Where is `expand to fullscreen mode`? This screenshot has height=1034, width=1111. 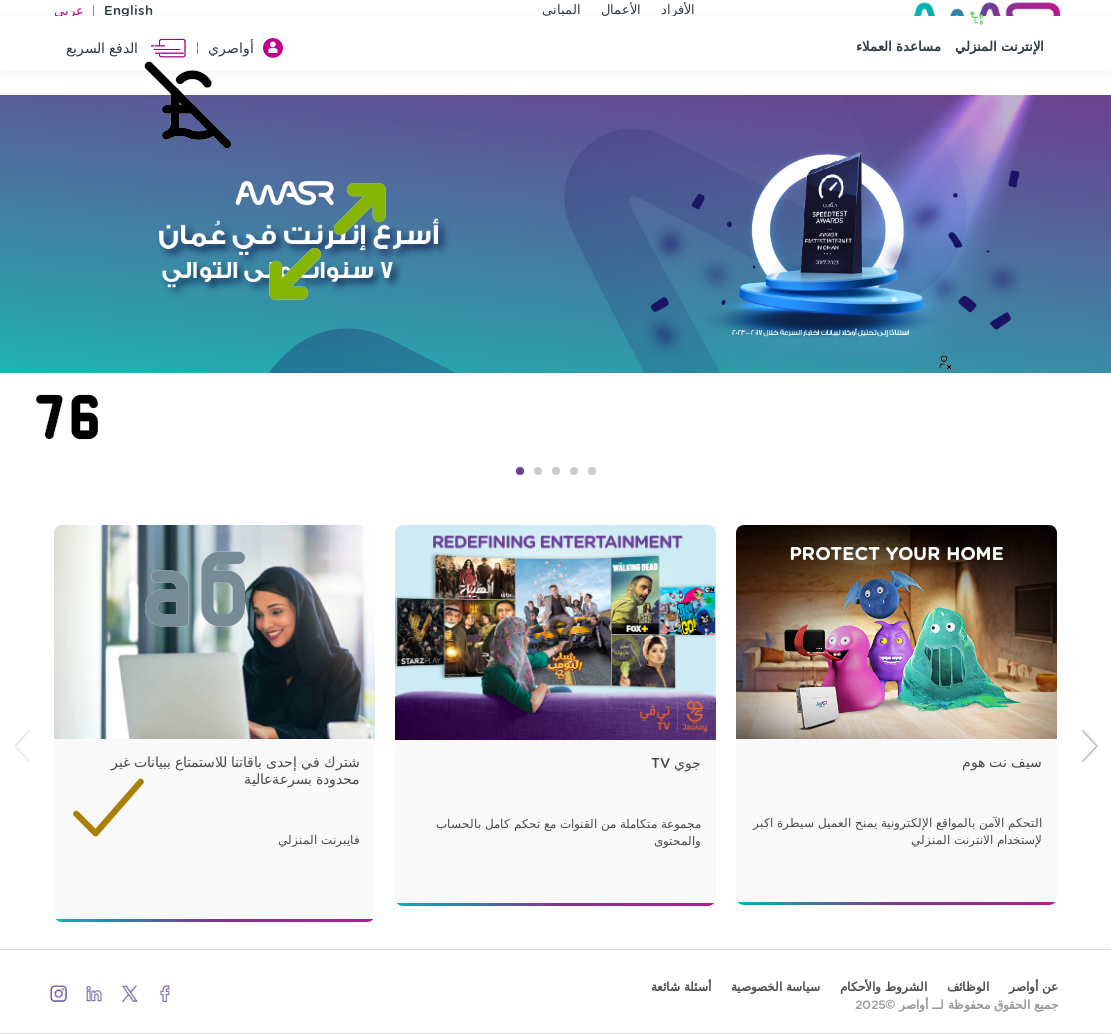
expand to fullscreen mode is located at coordinates (327, 241).